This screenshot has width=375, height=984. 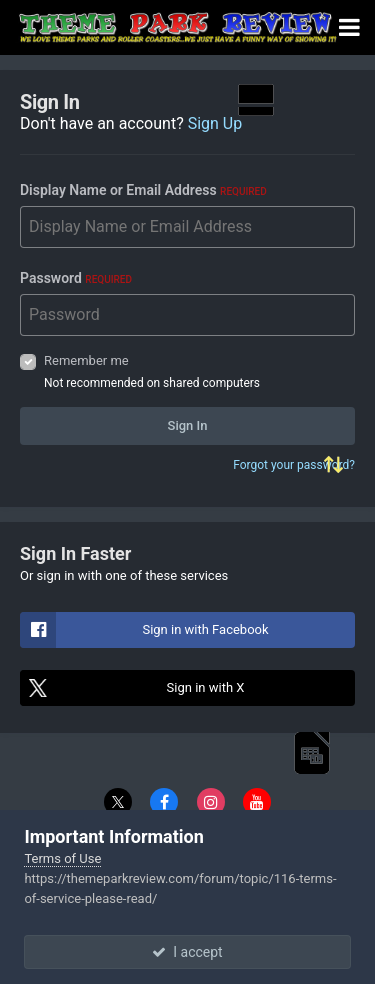 What do you see at coordinates (333, 464) in the screenshot?
I see `sort items in ascending or descending order` at bounding box center [333, 464].